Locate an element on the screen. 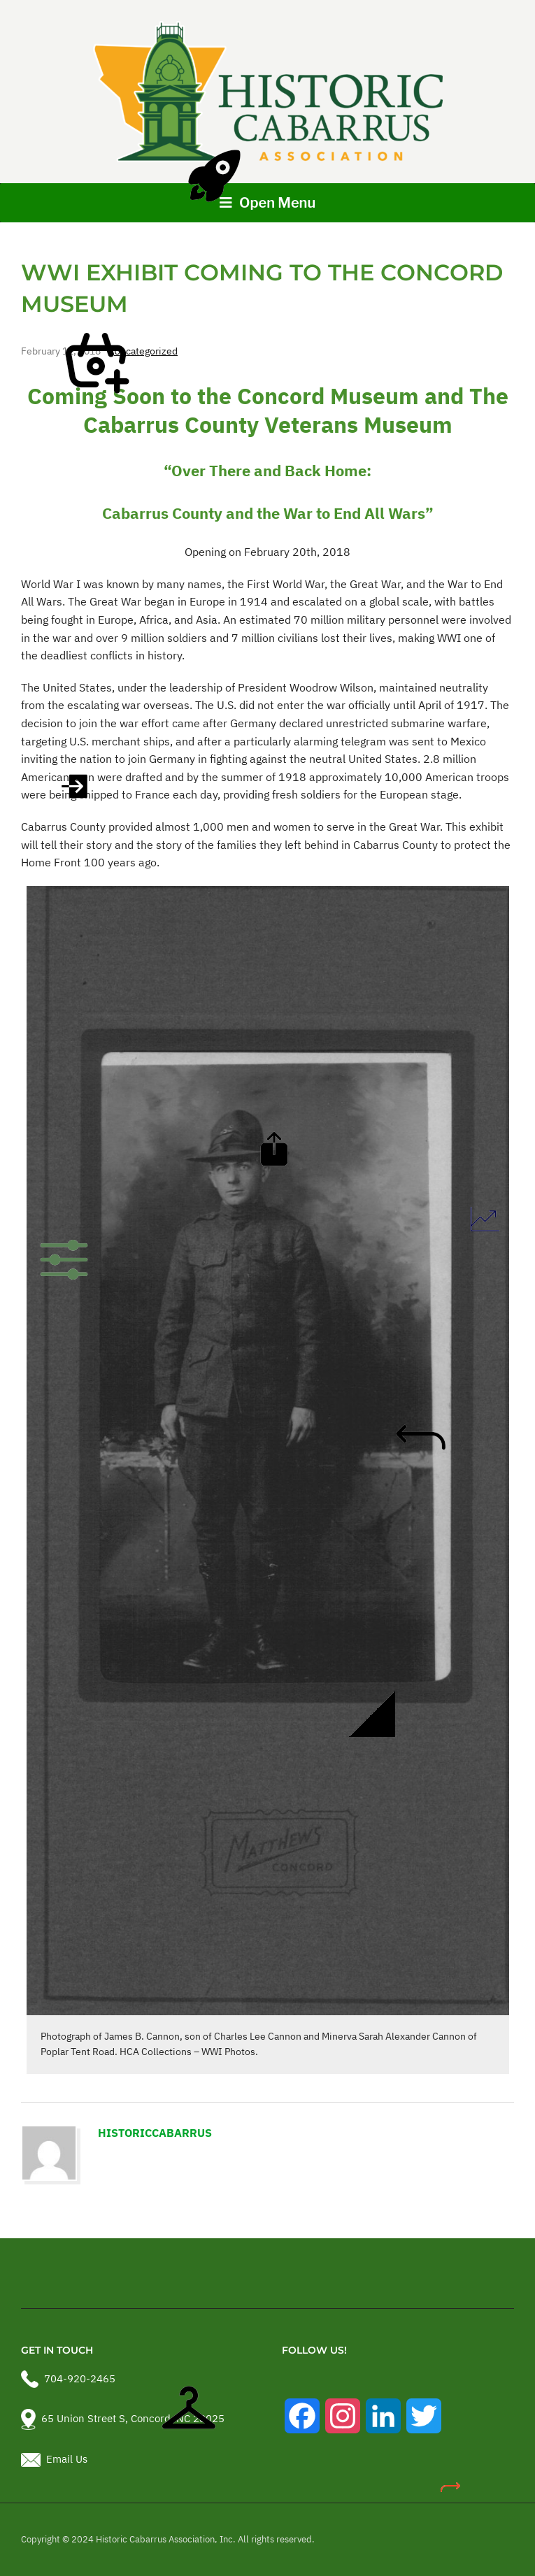 This screenshot has height=2576, width=535. add item to shopping basket is located at coordinates (96, 360).